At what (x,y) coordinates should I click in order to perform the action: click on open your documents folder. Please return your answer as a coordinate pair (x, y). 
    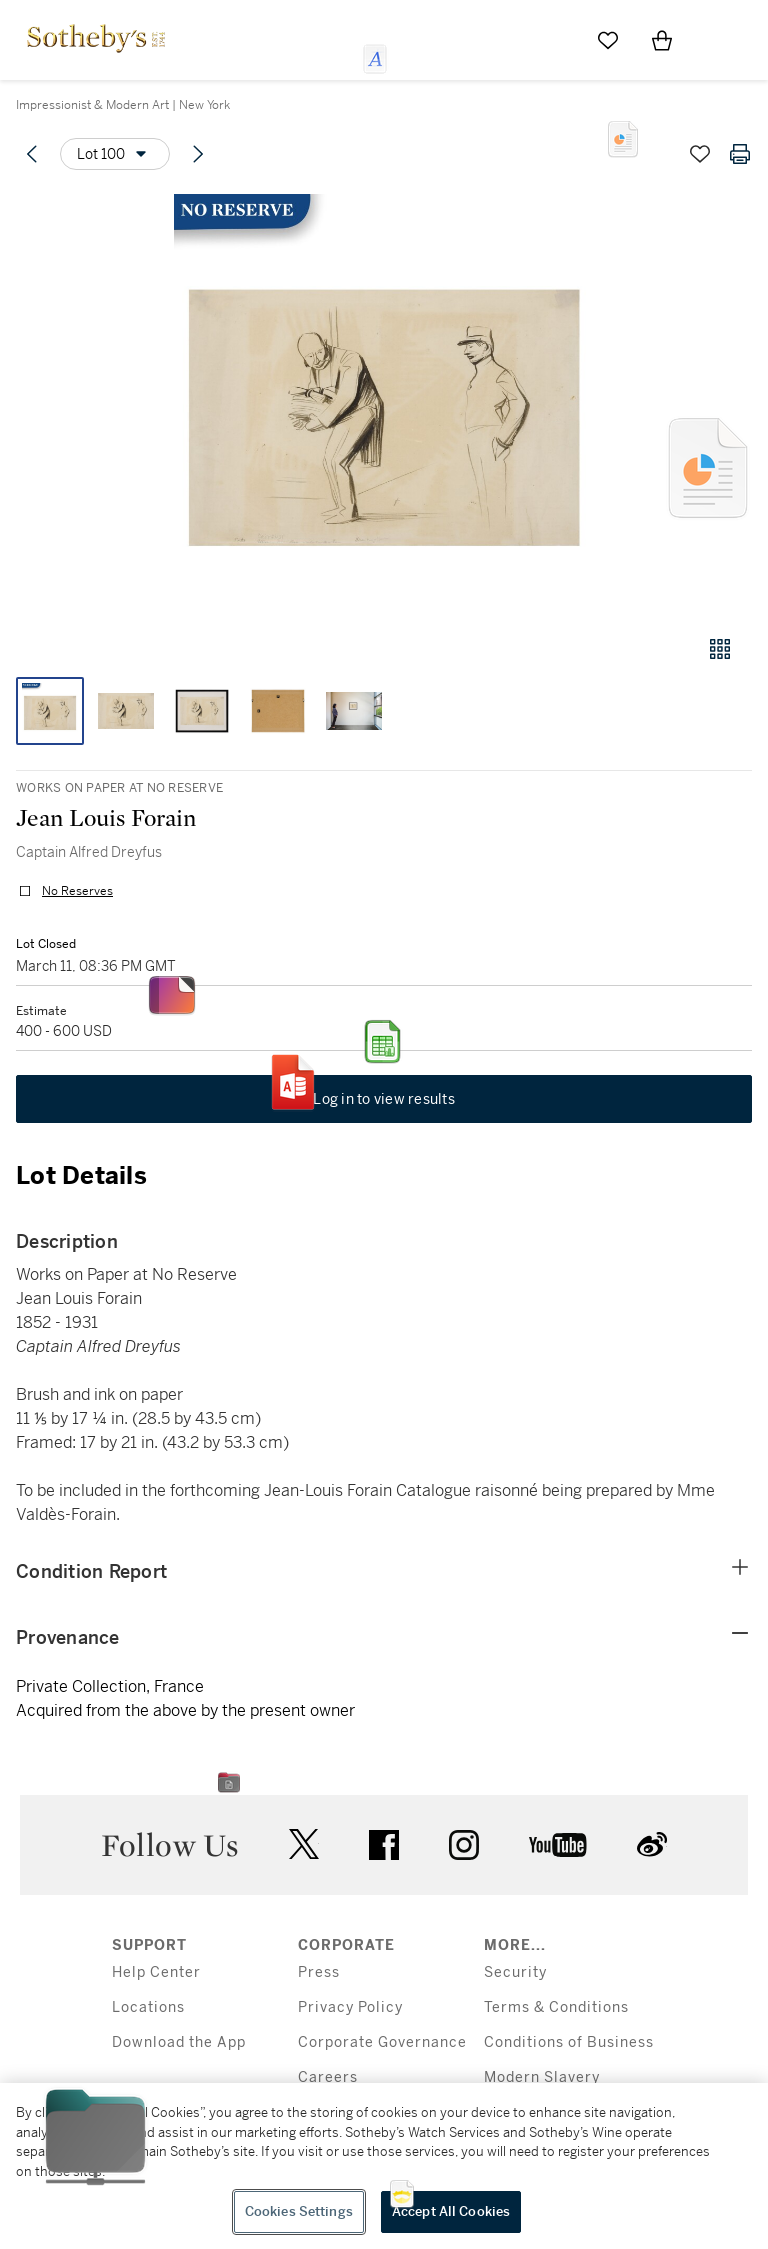
    Looking at the image, I should click on (229, 1782).